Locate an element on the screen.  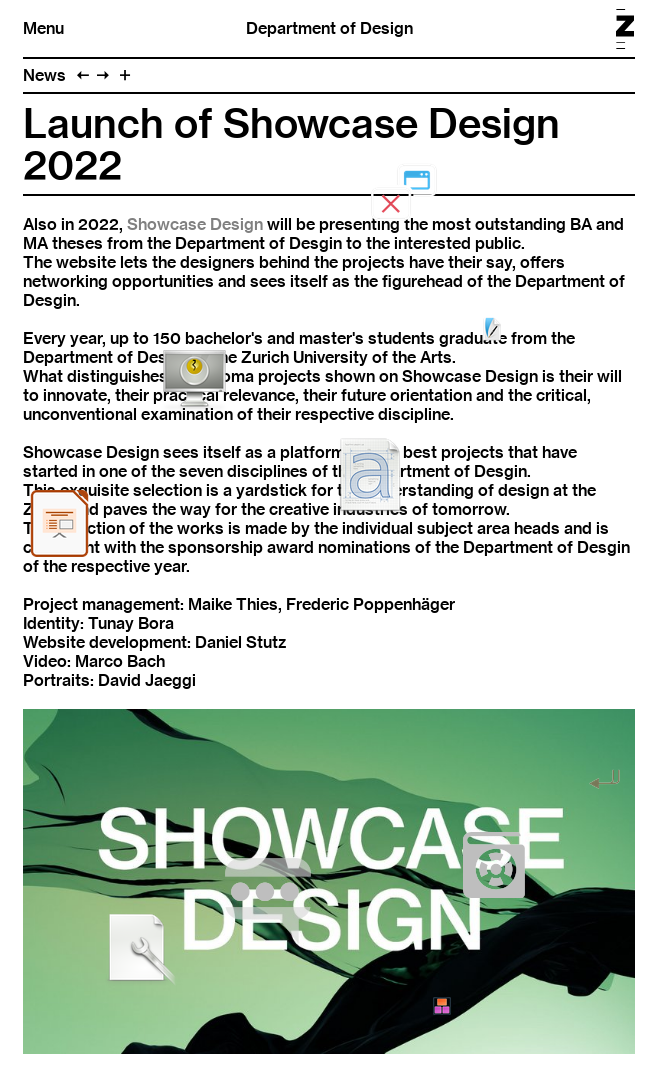
indicates a pending message or chat request is located at coordinates (268, 901).